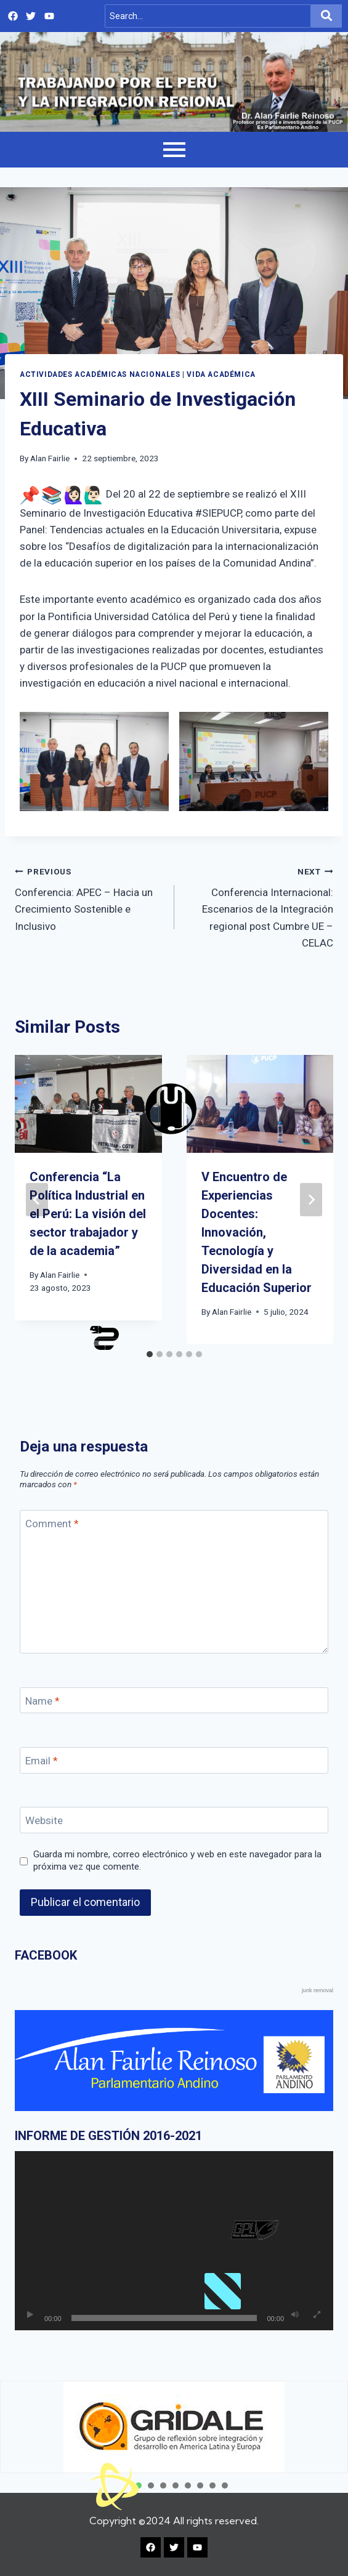 This screenshot has width=348, height=2576. I want to click on indicates software licensed under GNU General Public License v3, so click(255, 2230).